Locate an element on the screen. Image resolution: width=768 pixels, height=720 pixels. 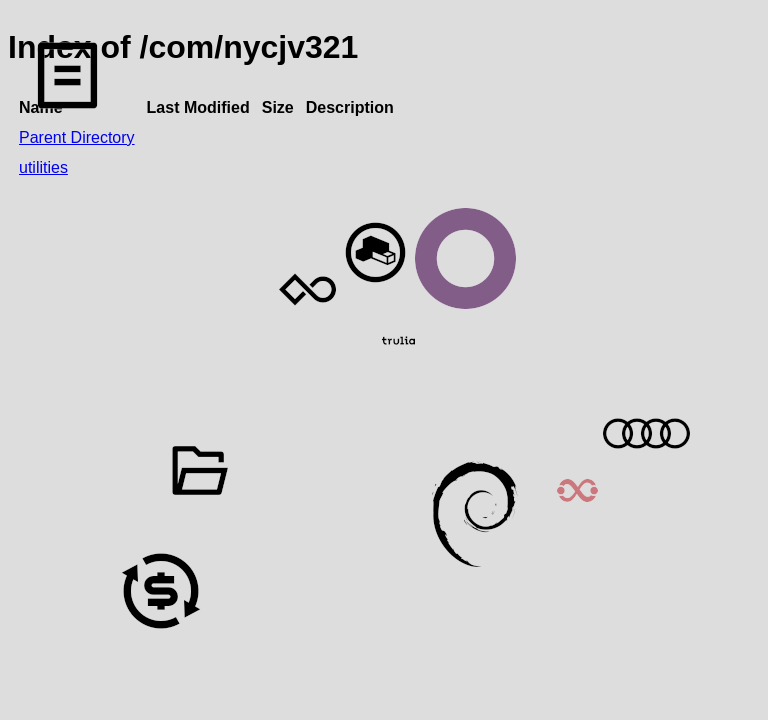
open the Trulia real estate app is located at coordinates (398, 340).